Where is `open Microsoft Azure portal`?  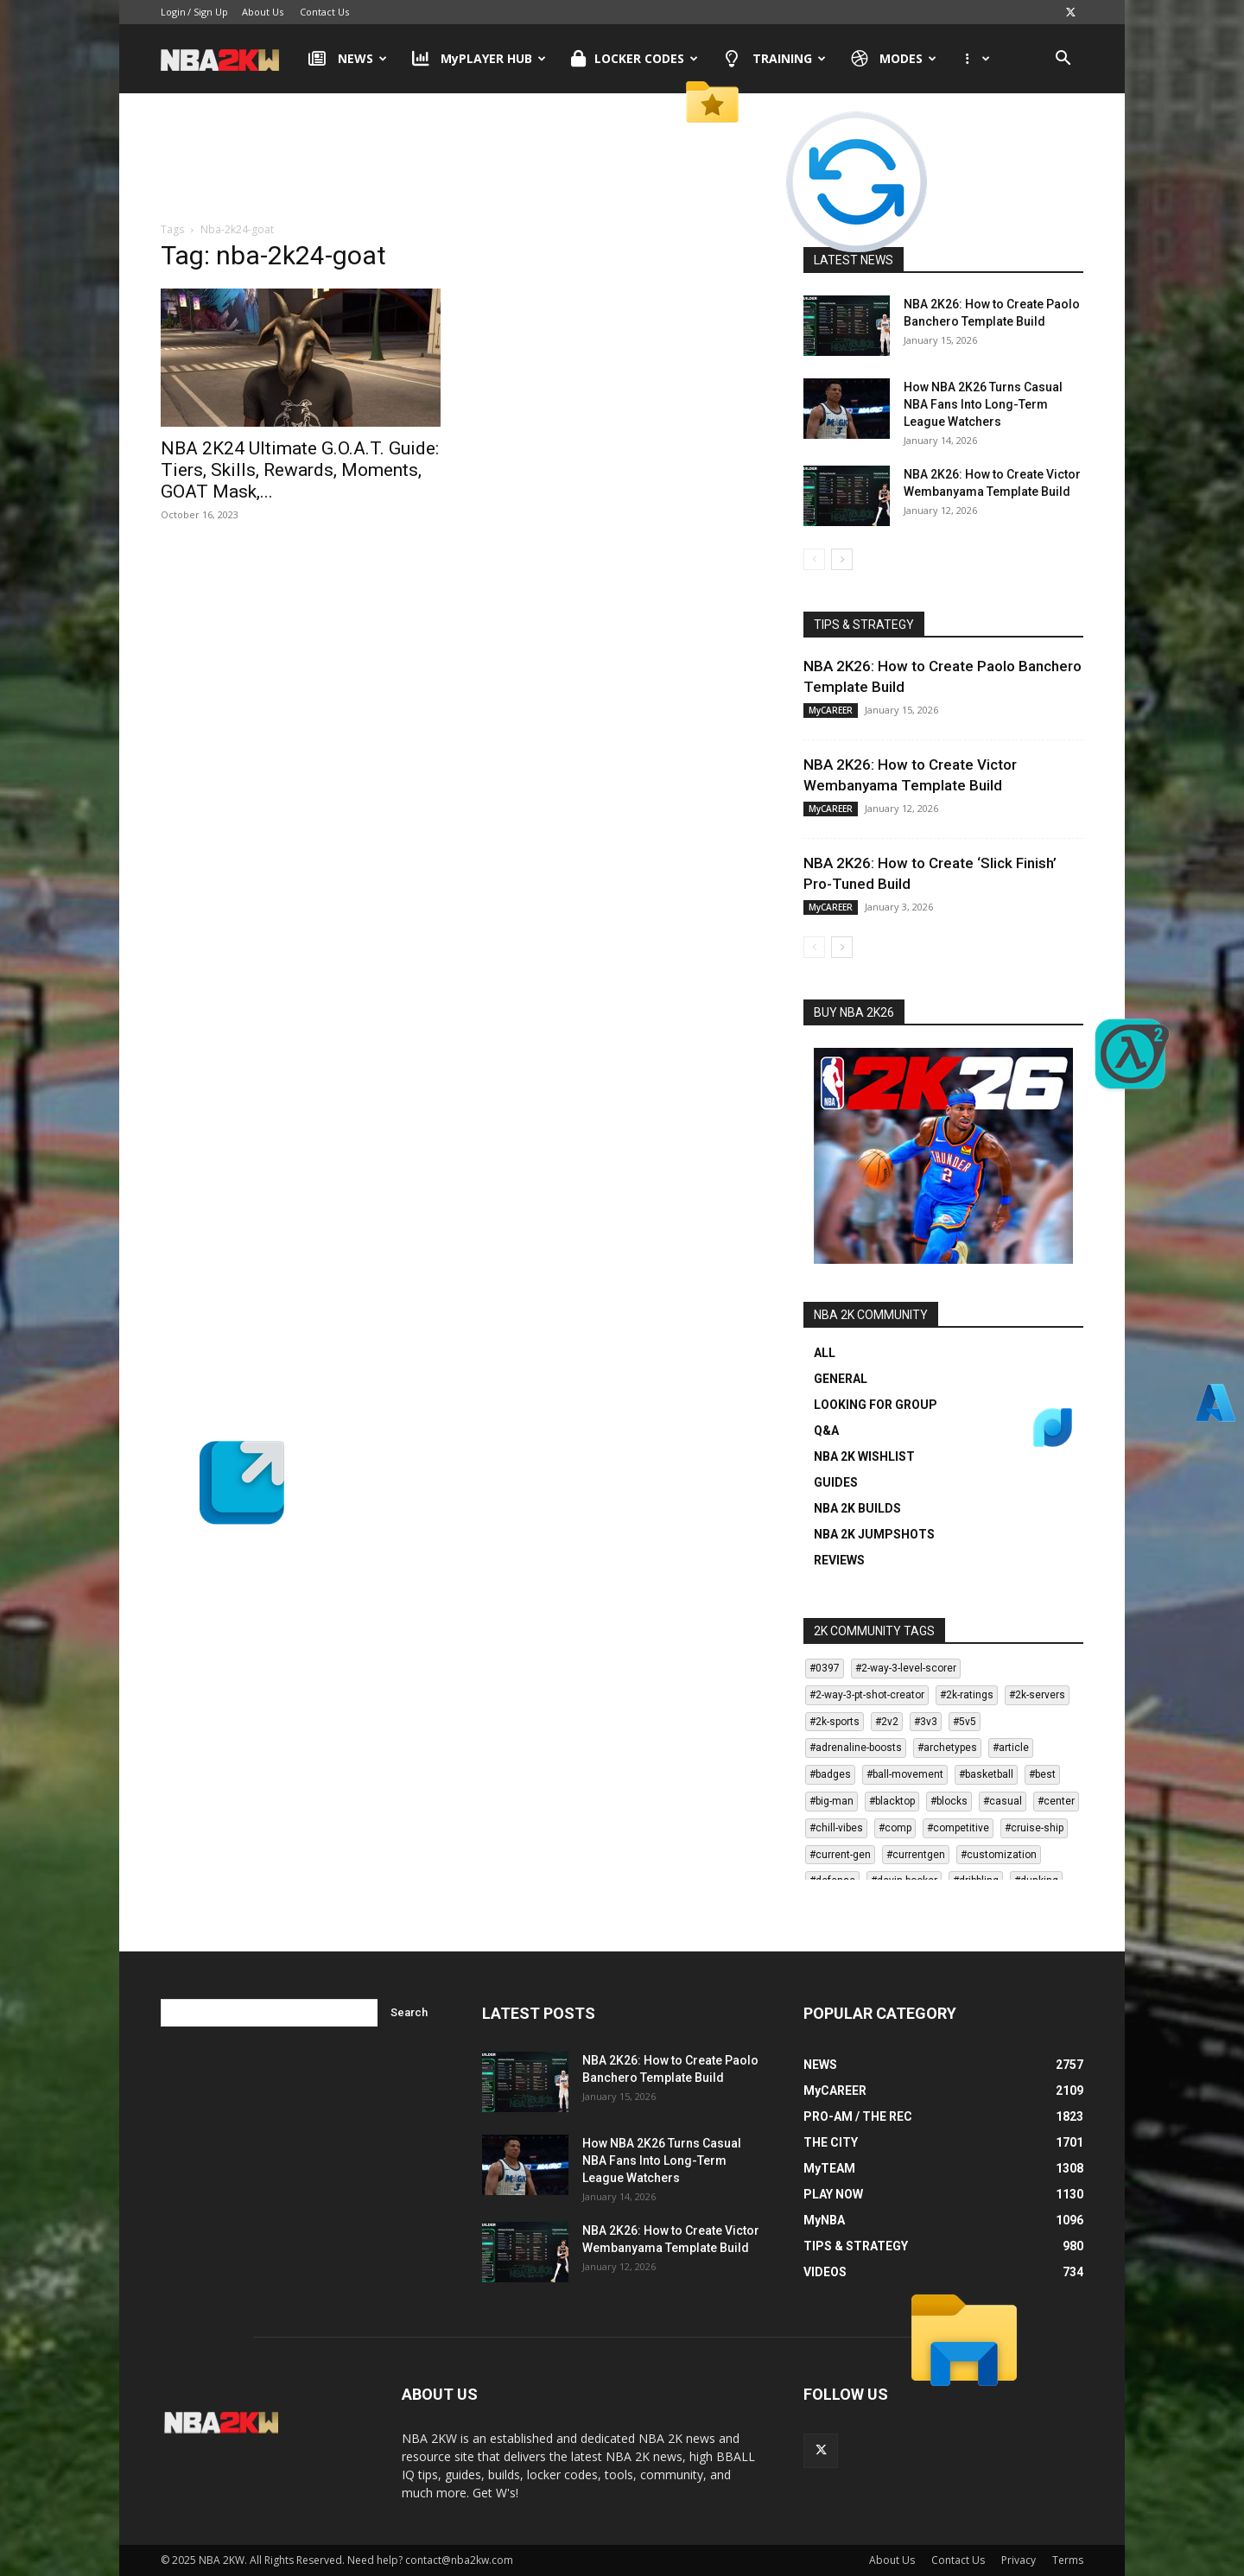
open Microsoft Azure portal is located at coordinates (1215, 1403).